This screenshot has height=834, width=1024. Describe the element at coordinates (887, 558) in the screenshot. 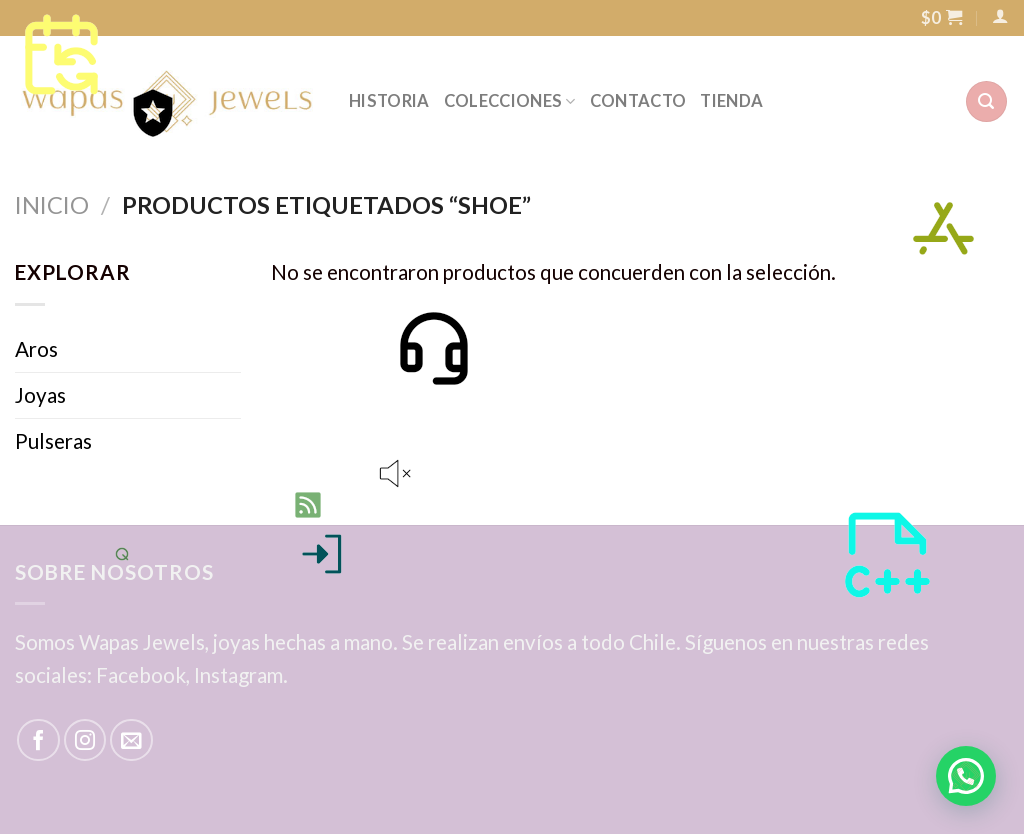

I see `open a C++ source code file` at that location.